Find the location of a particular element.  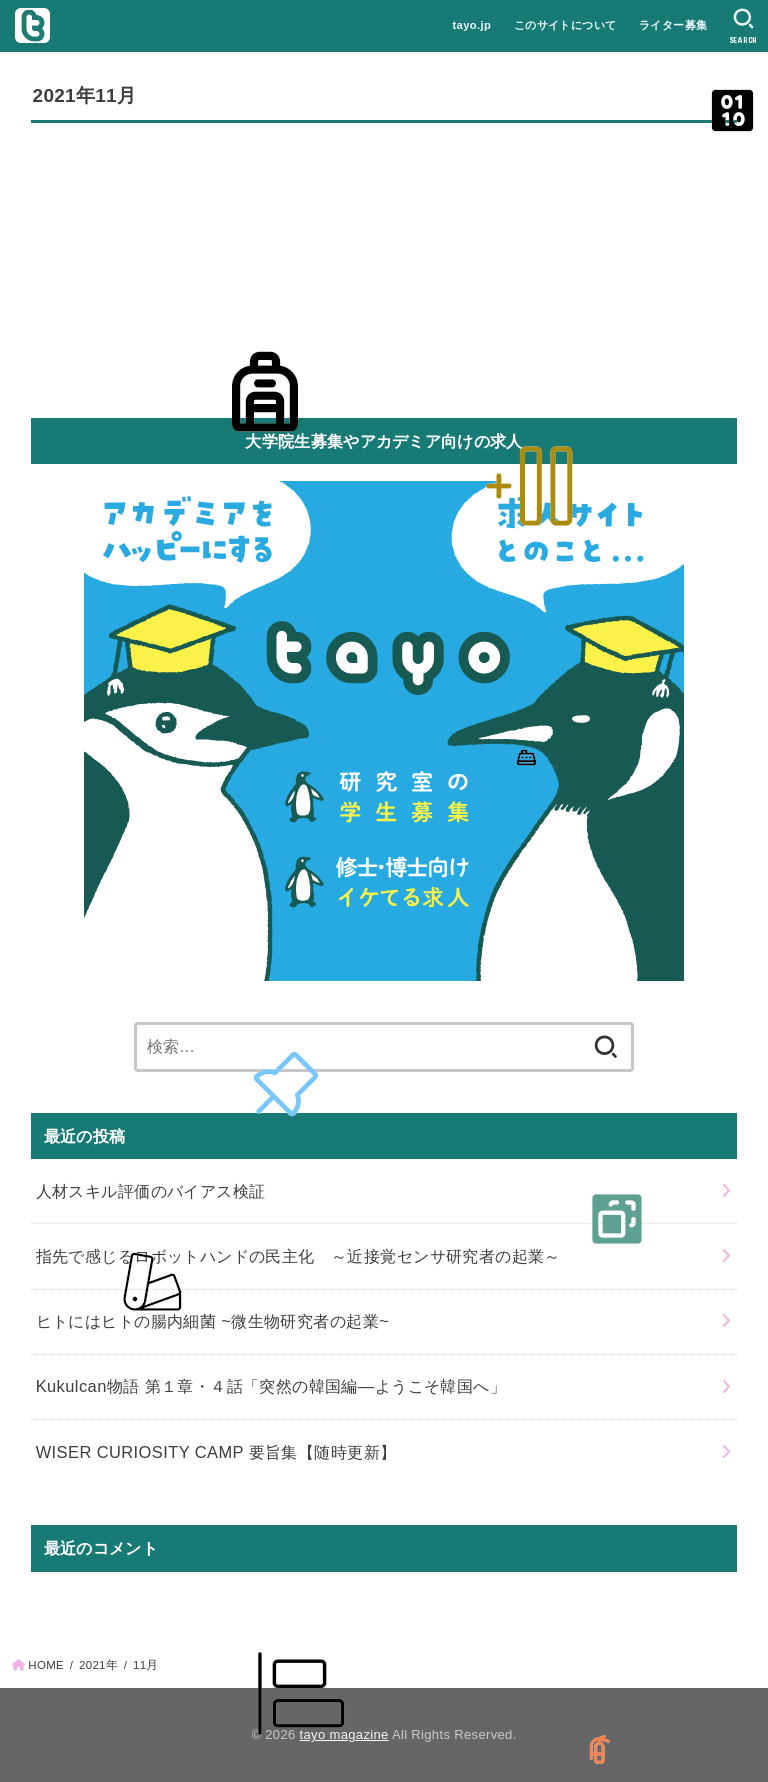

add a new column to the left is located at coordinates (536, 486).